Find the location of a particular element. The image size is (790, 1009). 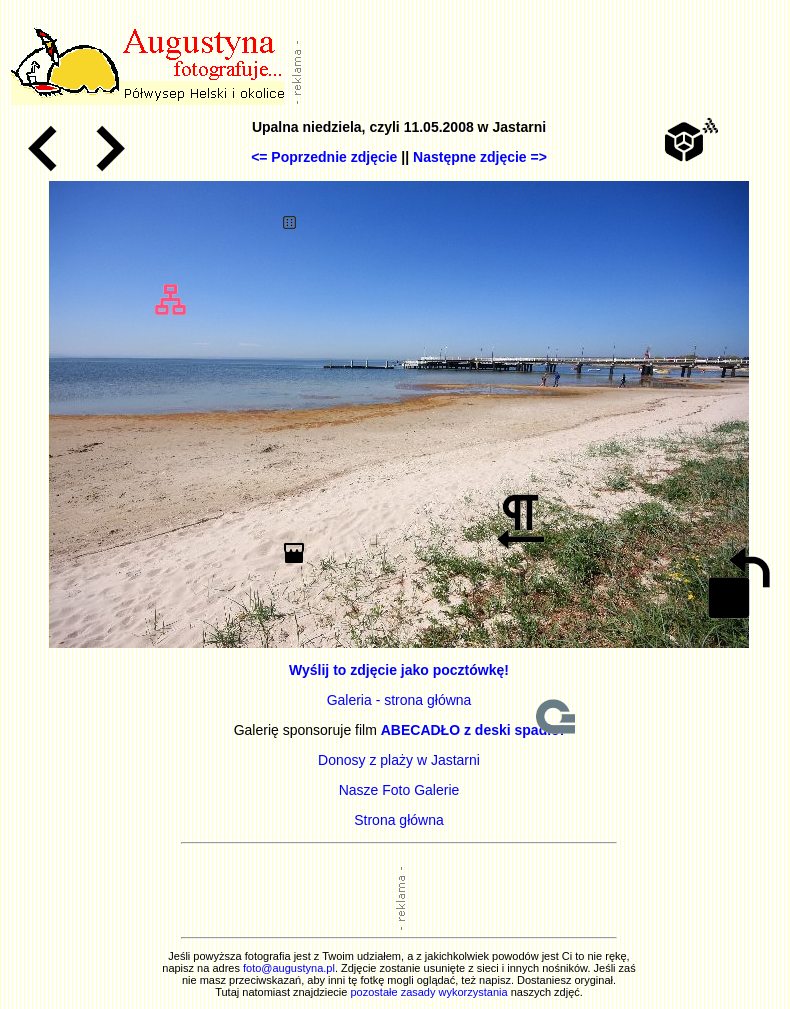

access the online store or marketplace is located at coordinates (294, 553).